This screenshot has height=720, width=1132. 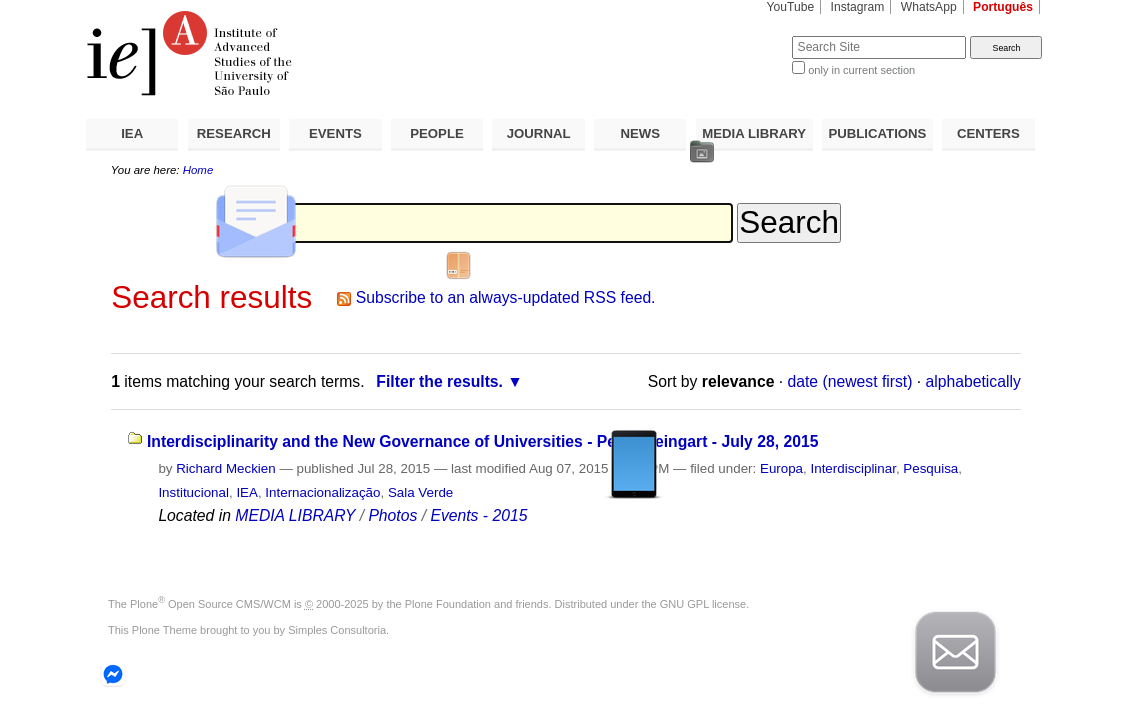 I want to click on a compressed archive or package file, so click(x=458, y=265).